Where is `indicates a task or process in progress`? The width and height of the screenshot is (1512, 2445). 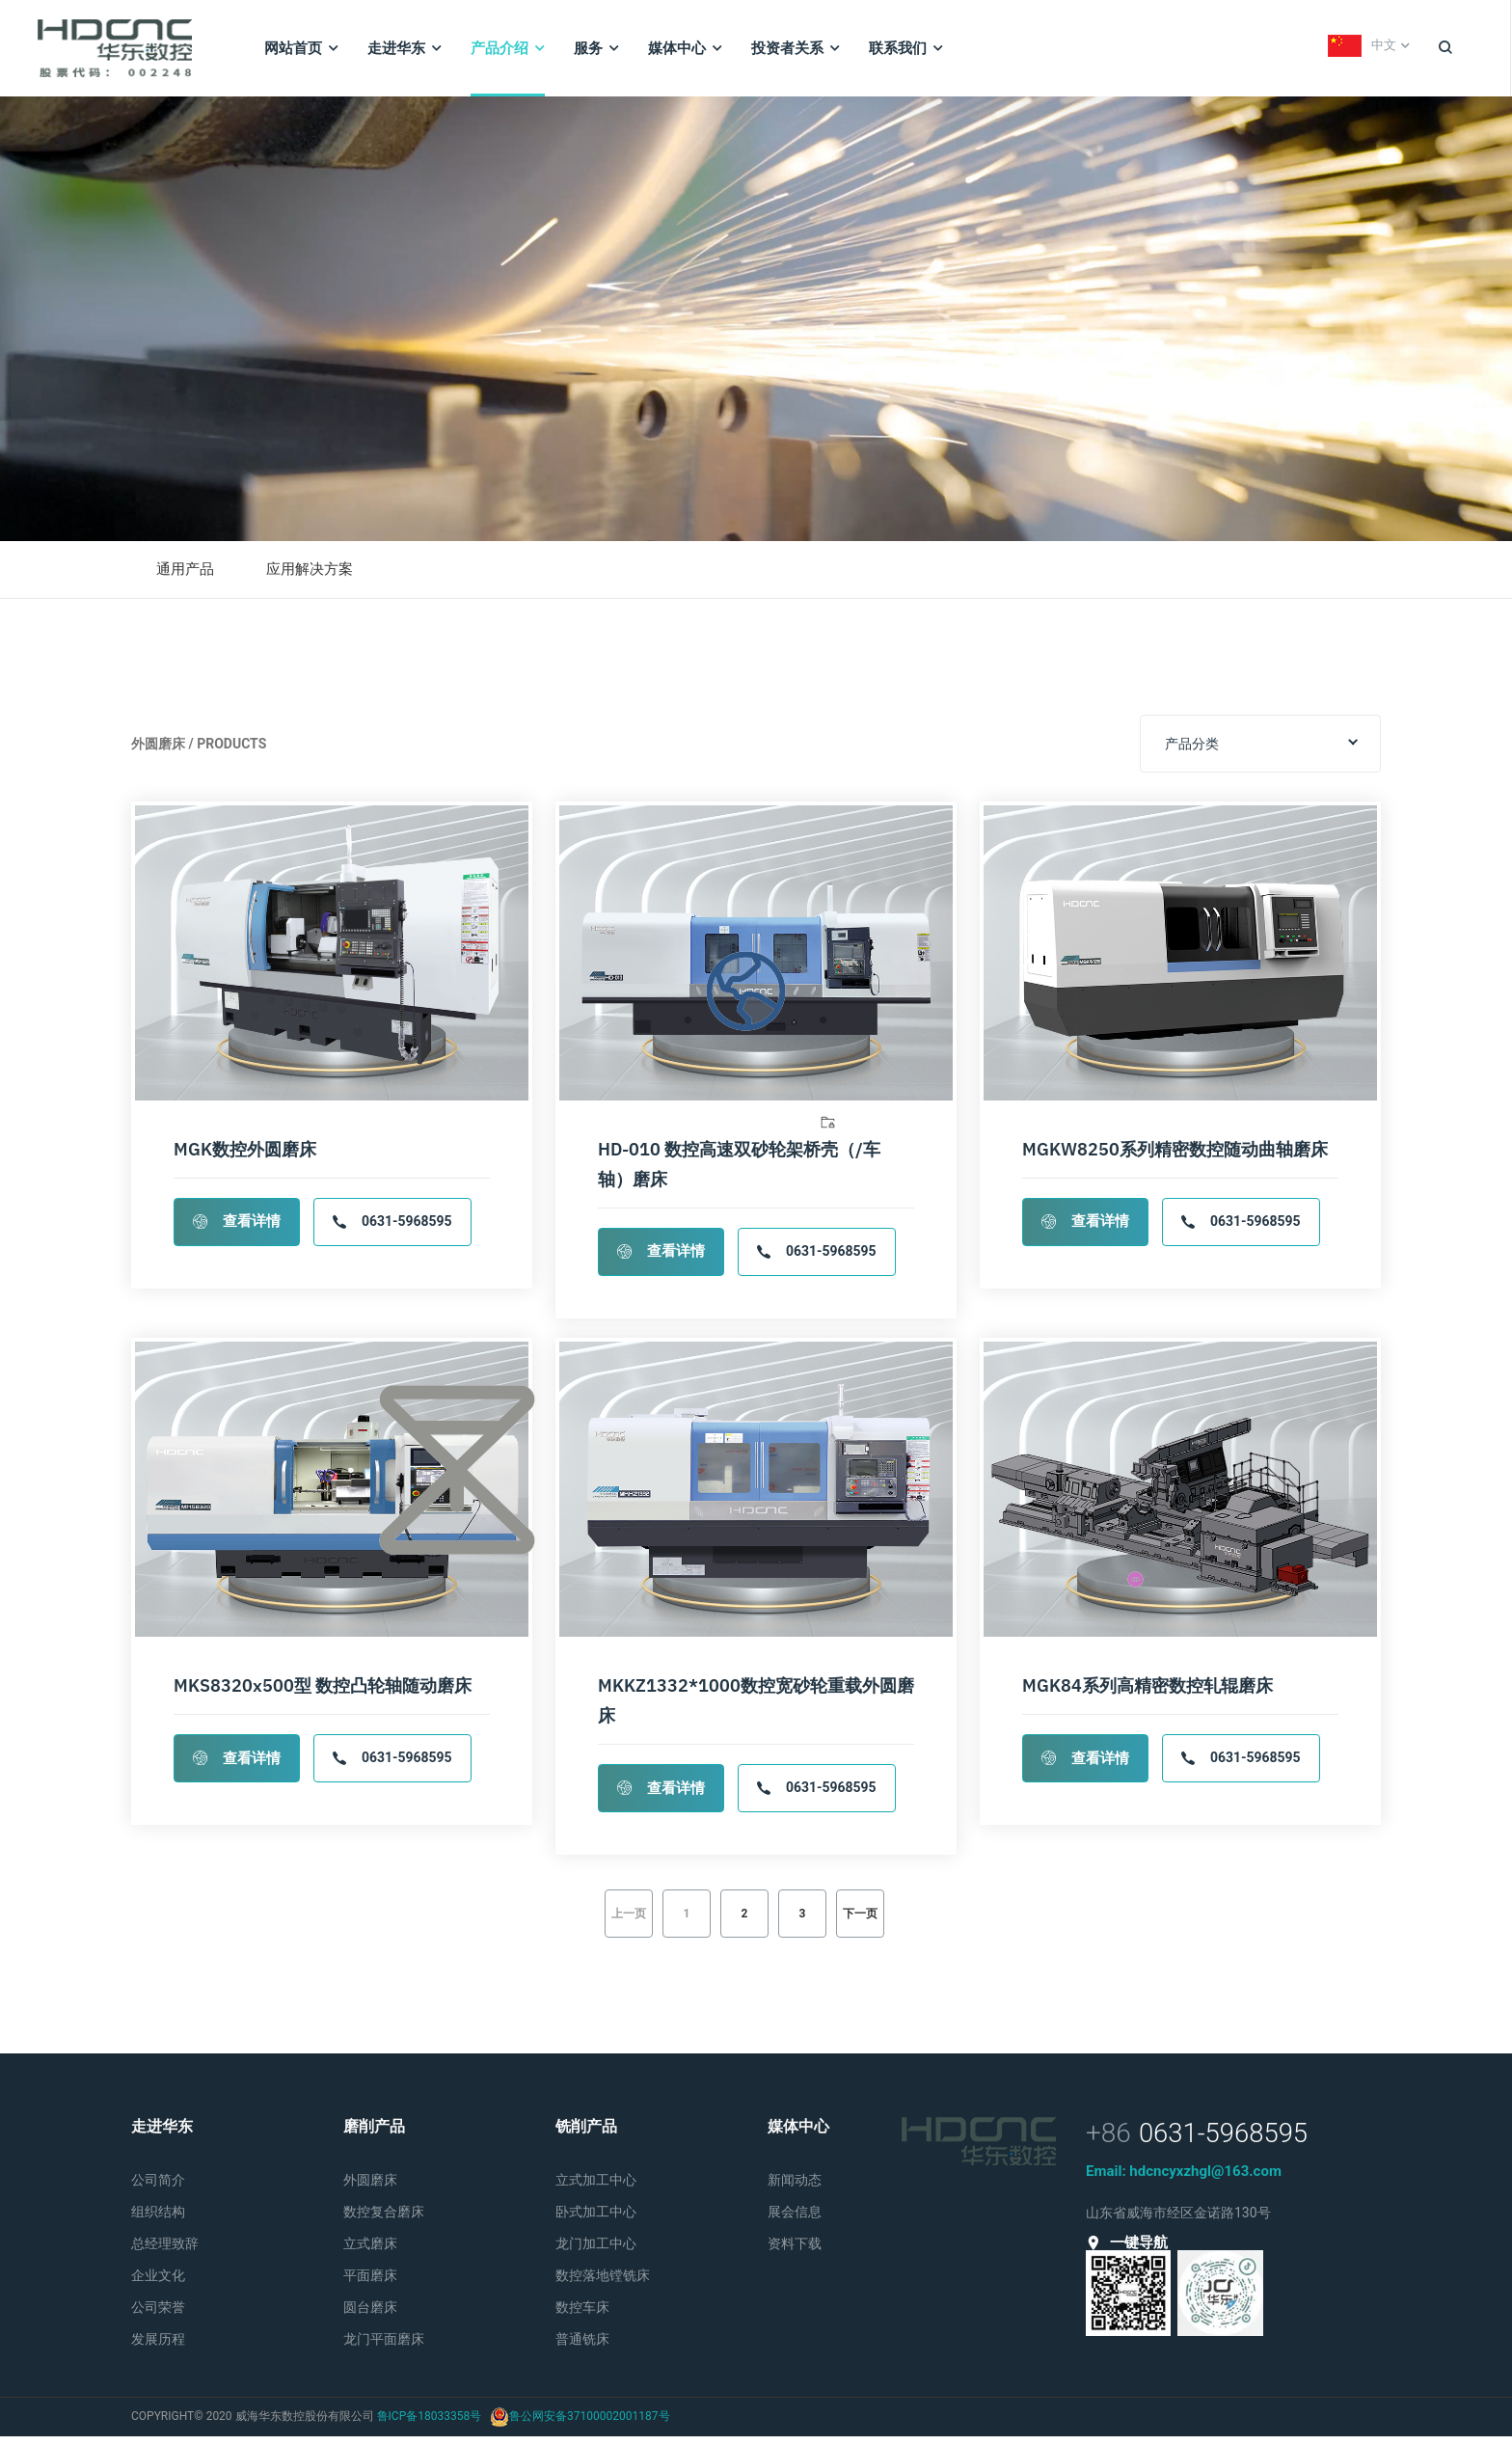
indicates a task or process in progress is located at coordinates (457, 1470).